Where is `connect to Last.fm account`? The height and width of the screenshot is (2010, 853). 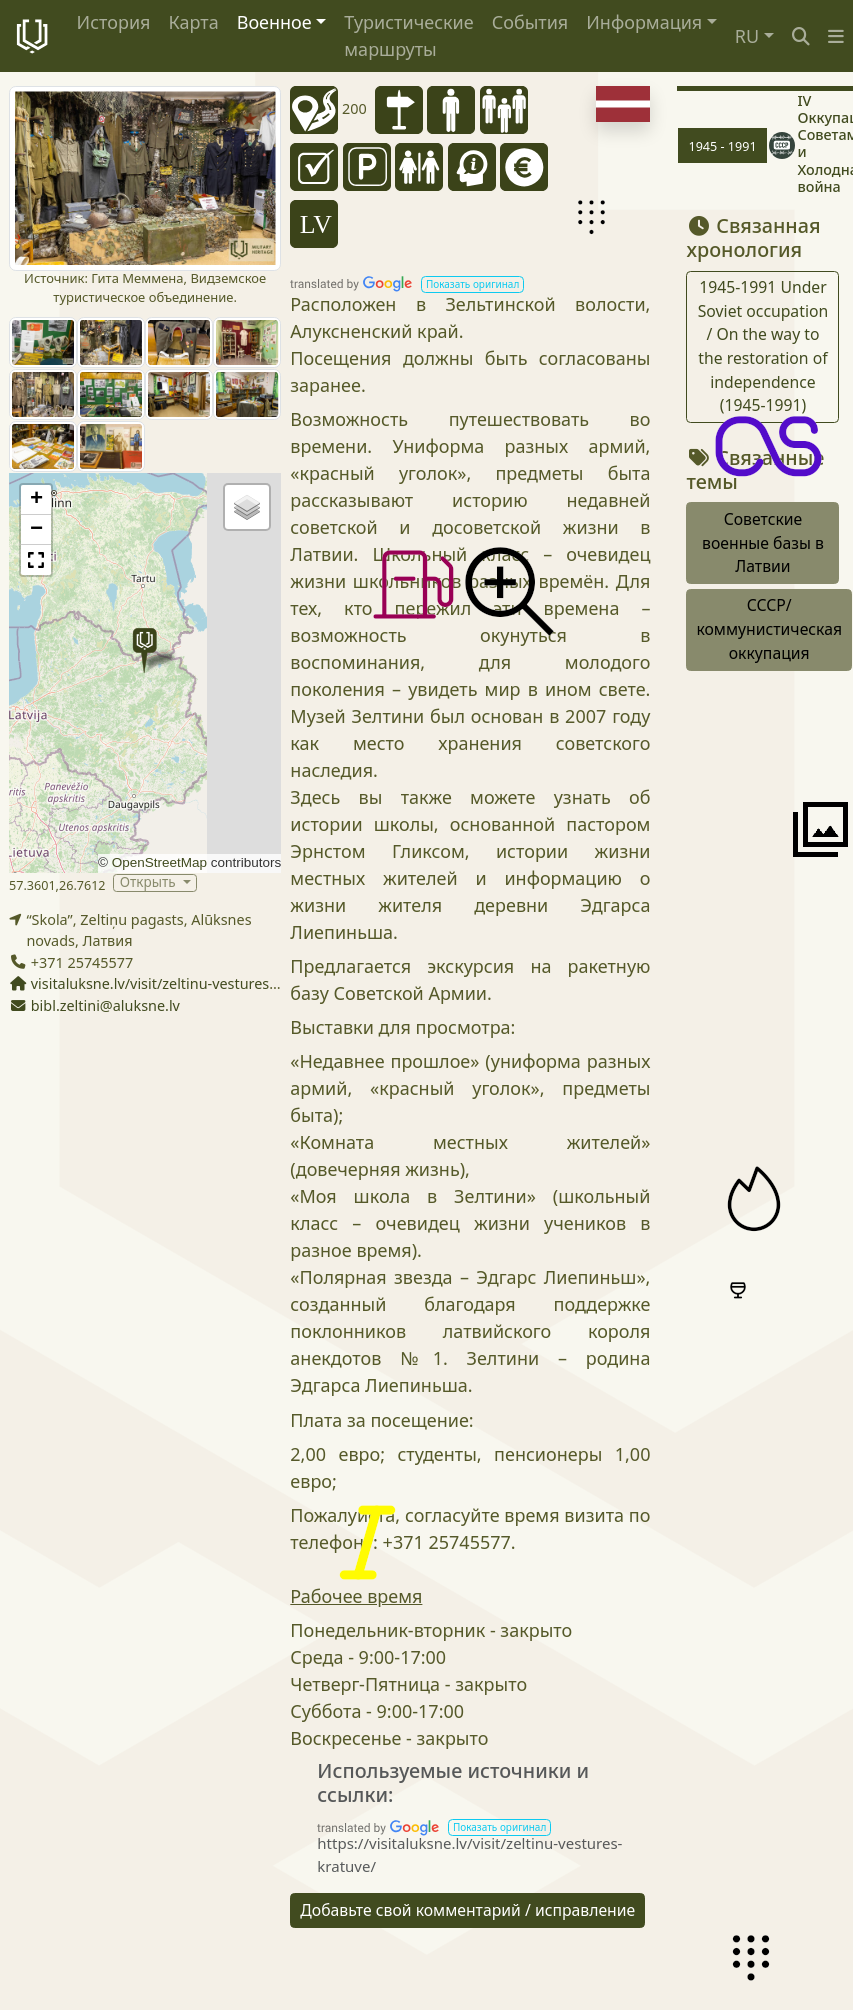 connect to Last.fm account is located at coordinates (768, 444).